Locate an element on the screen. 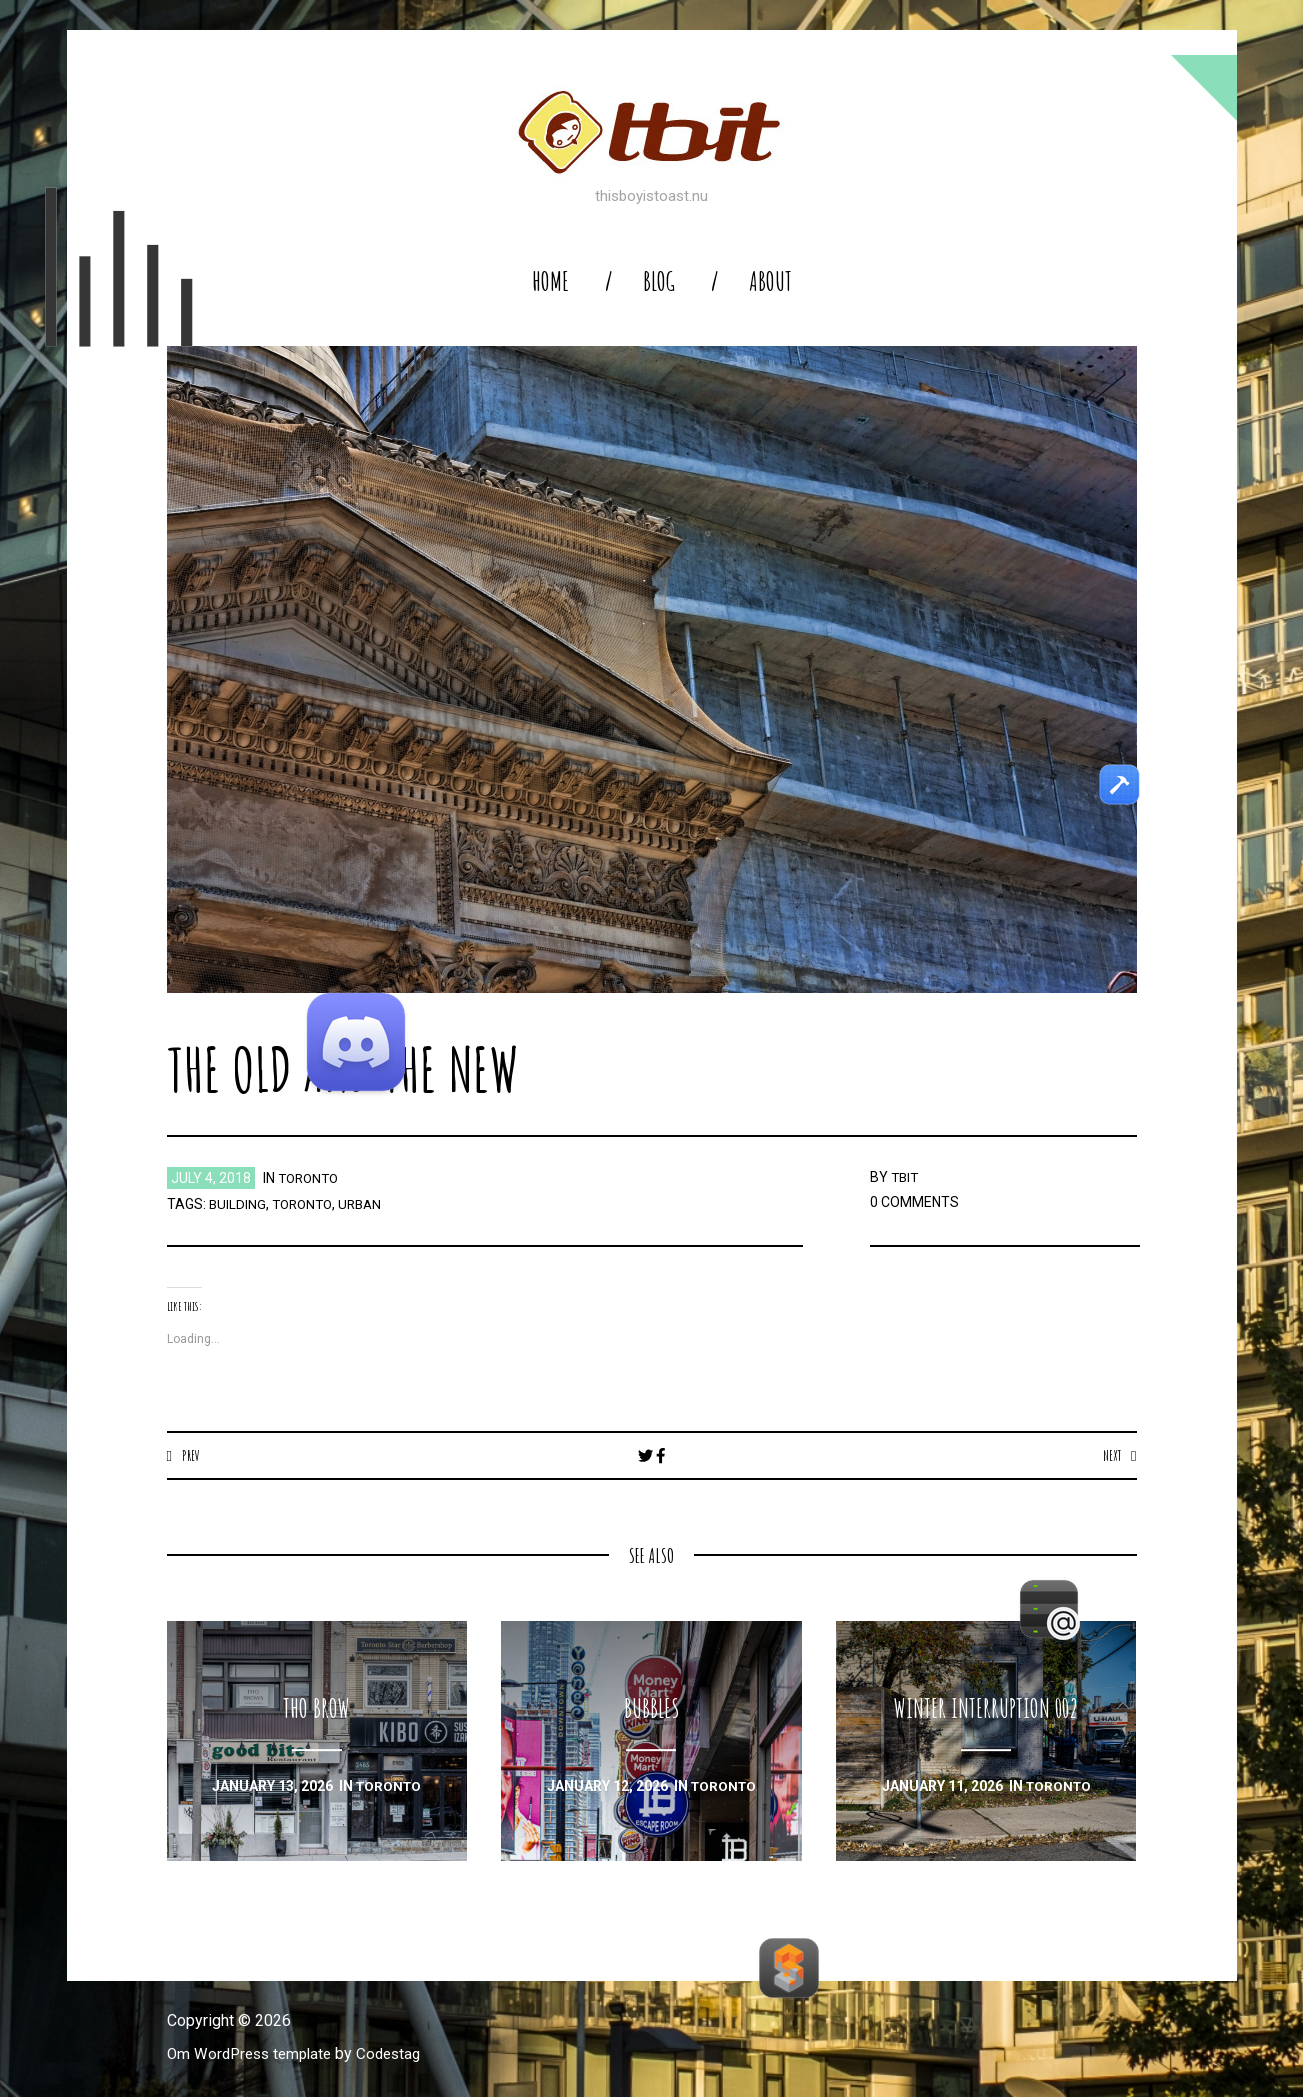 The image size is (1303, 2097). open splash app is located at coordinates (789, 1968).